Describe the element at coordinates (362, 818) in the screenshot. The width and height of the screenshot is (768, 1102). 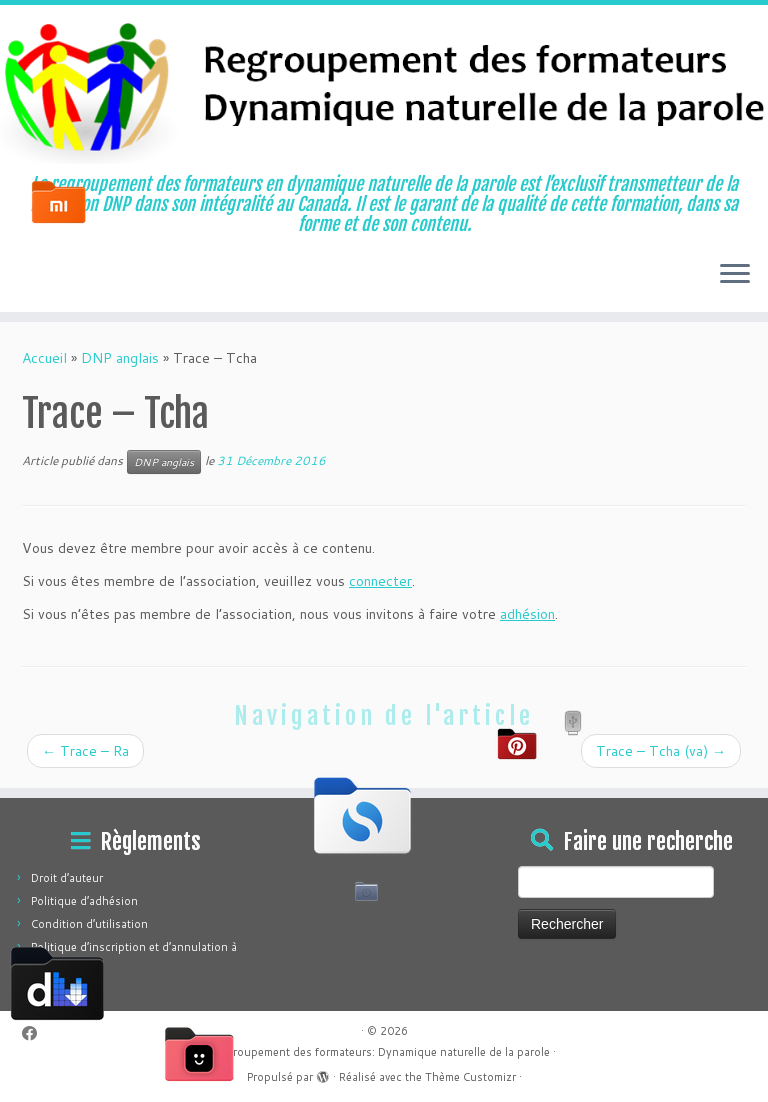
I see `open simplenote files folder` at that location.